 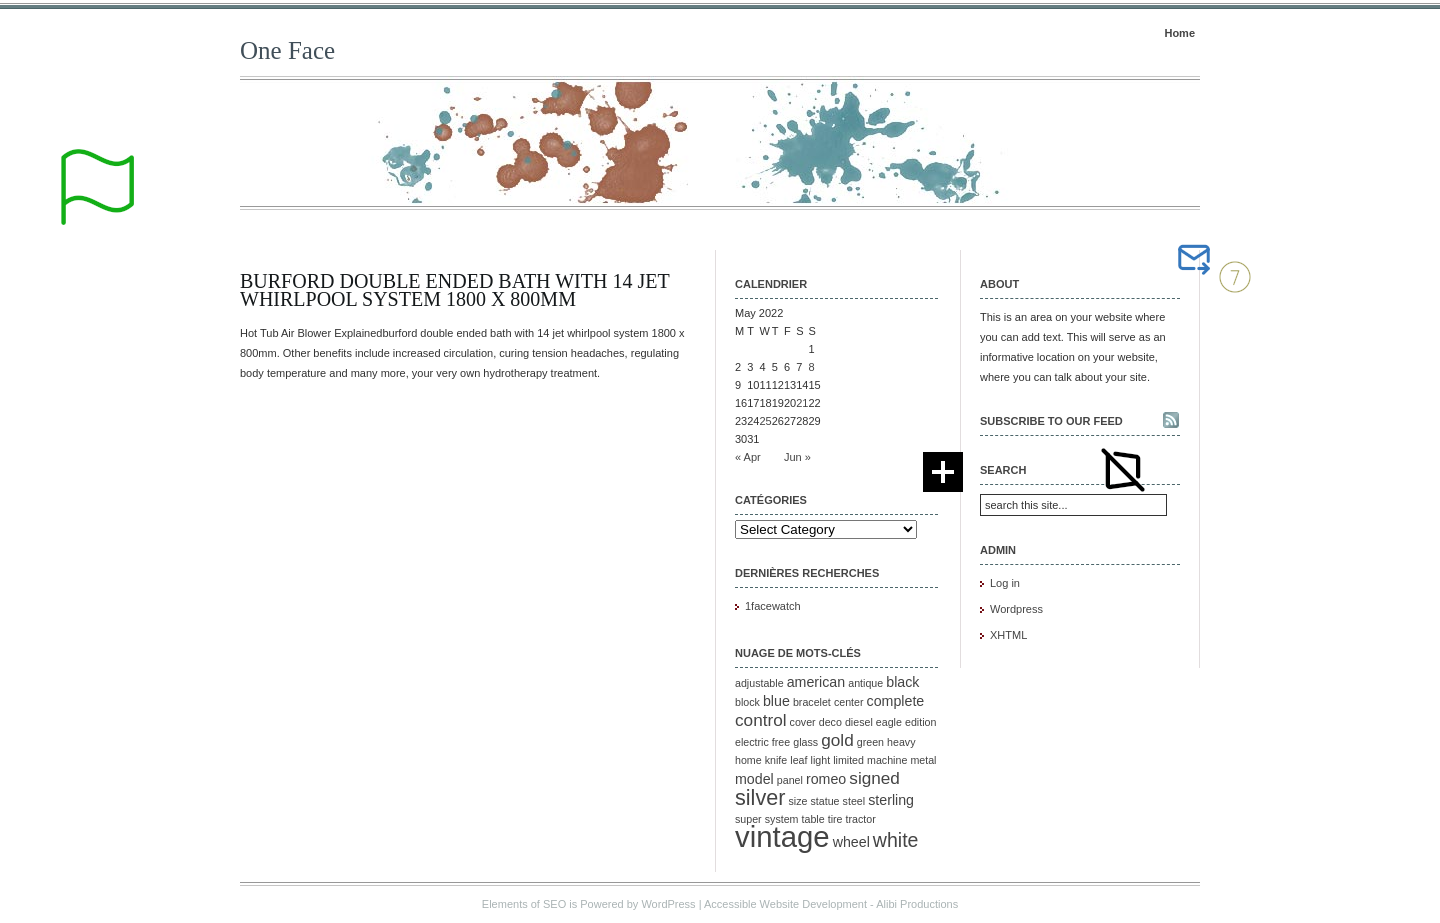 I want to click on indicates step 7 in a multi-step process, so click(x=1235, y=277).